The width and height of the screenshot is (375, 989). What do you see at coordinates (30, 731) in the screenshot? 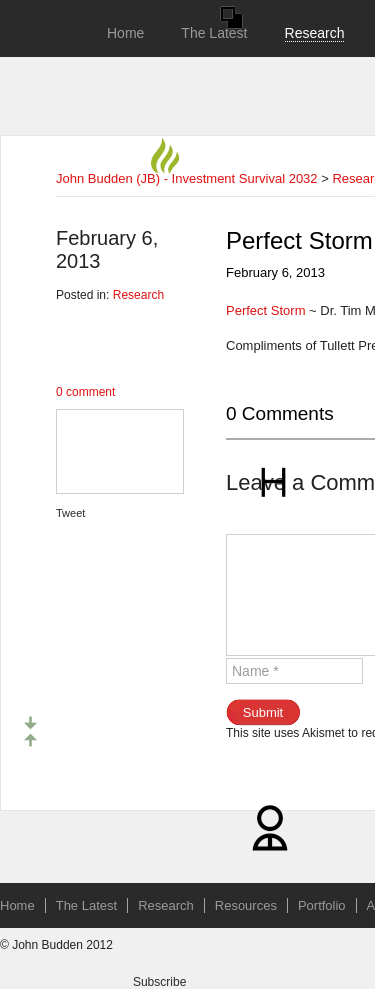
I see `collapse content vertically` at bounding box center [30, 731].